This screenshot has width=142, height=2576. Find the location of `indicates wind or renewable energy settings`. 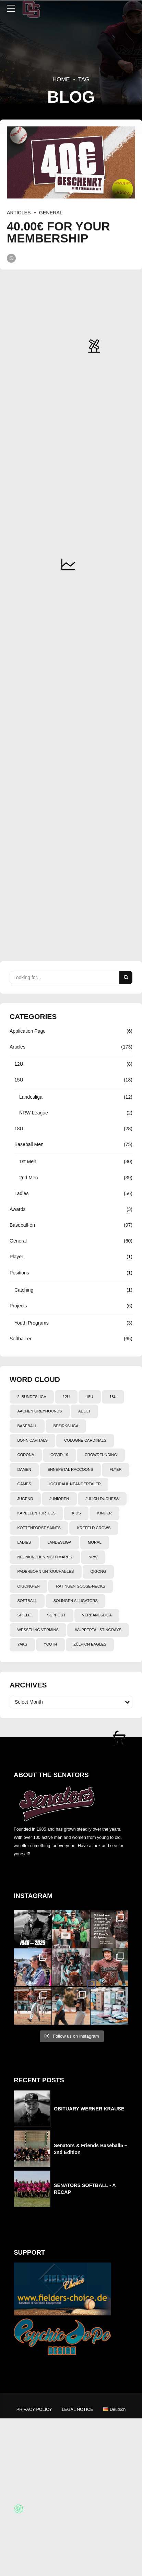

indicates wind or renewable energy settings is located at coordinates (94, 346).